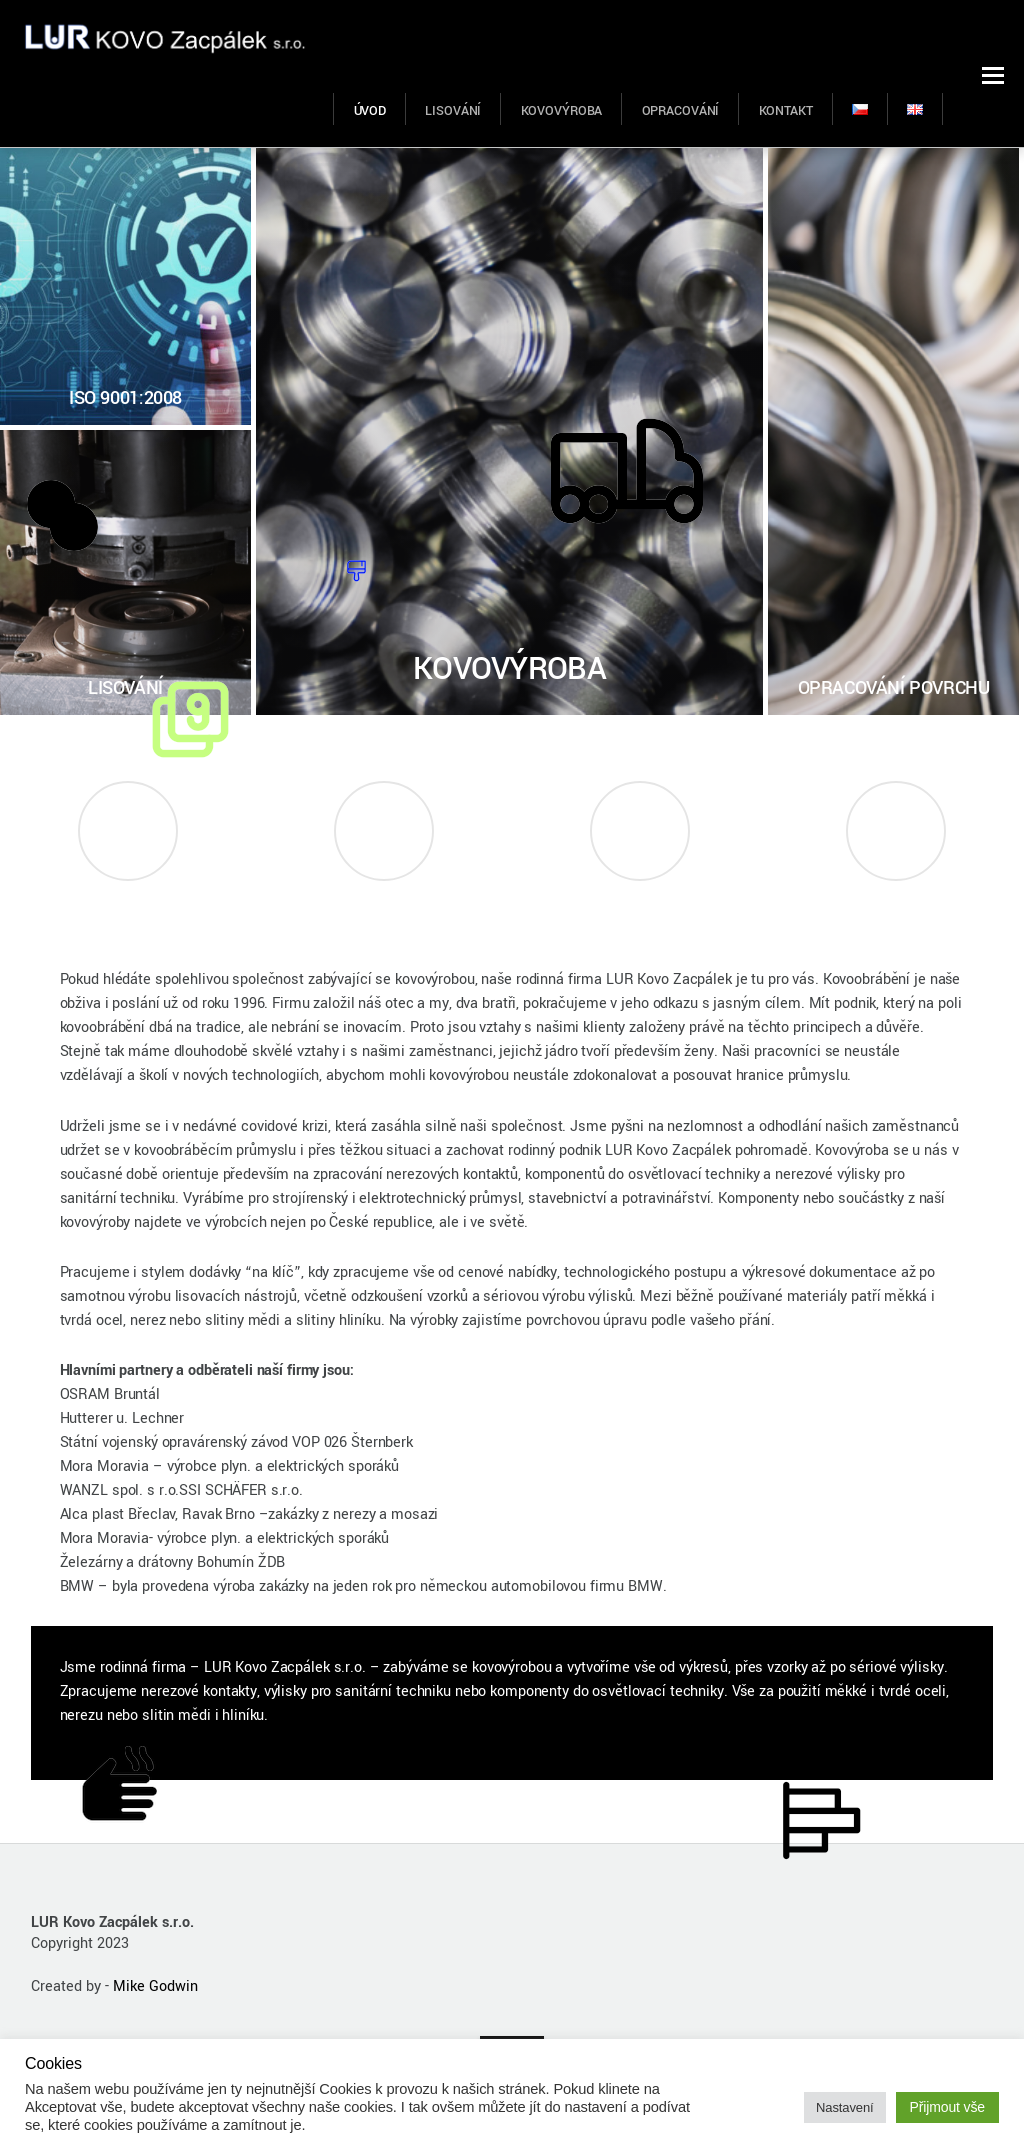 The image size is (1024, 2148). Describe the element at coordinates (121, 1781) in the screenshot. I see `activate hand dryer` at that location.